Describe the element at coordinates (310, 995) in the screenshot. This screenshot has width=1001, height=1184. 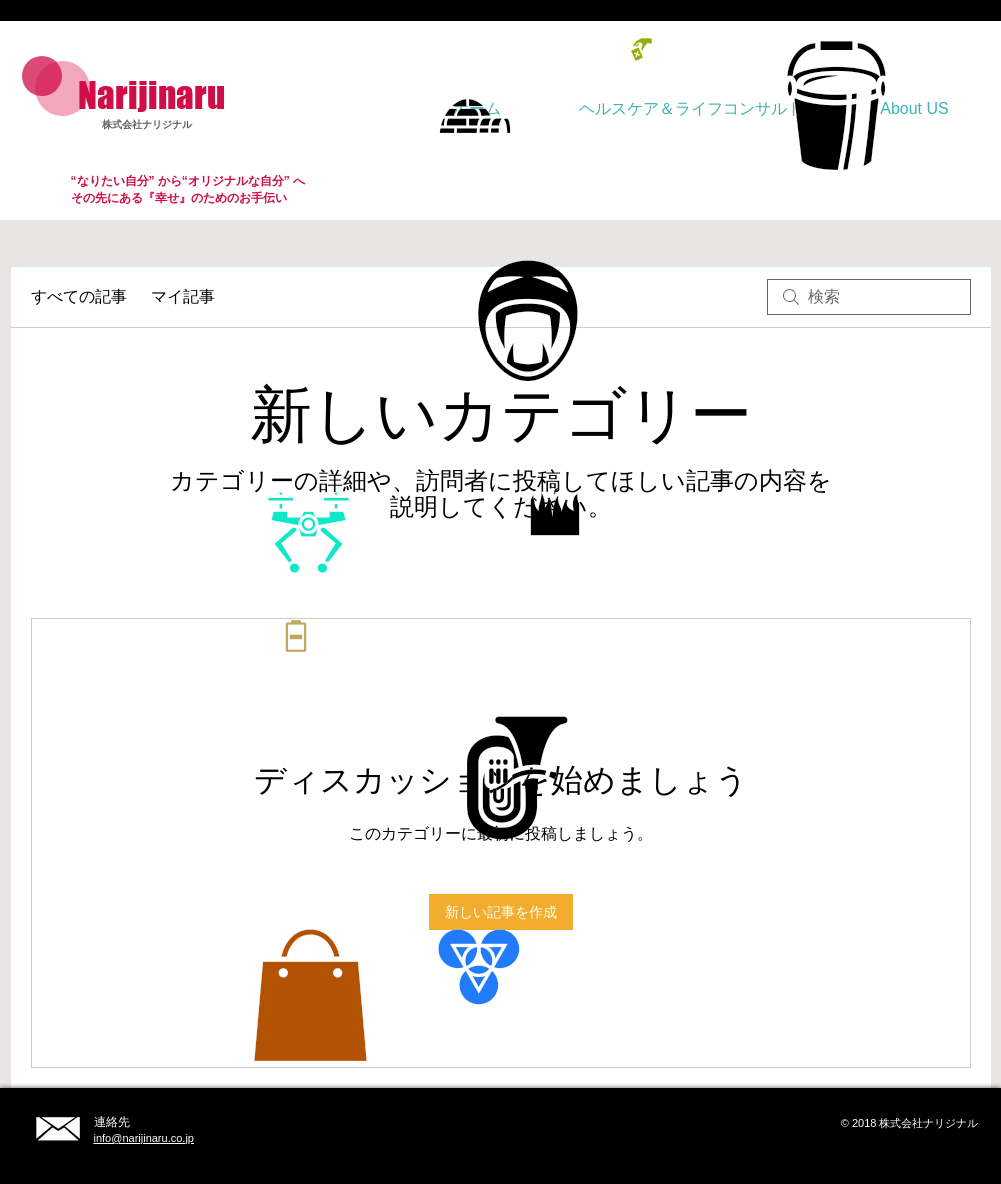
I see `view your shopping cart` at that location.